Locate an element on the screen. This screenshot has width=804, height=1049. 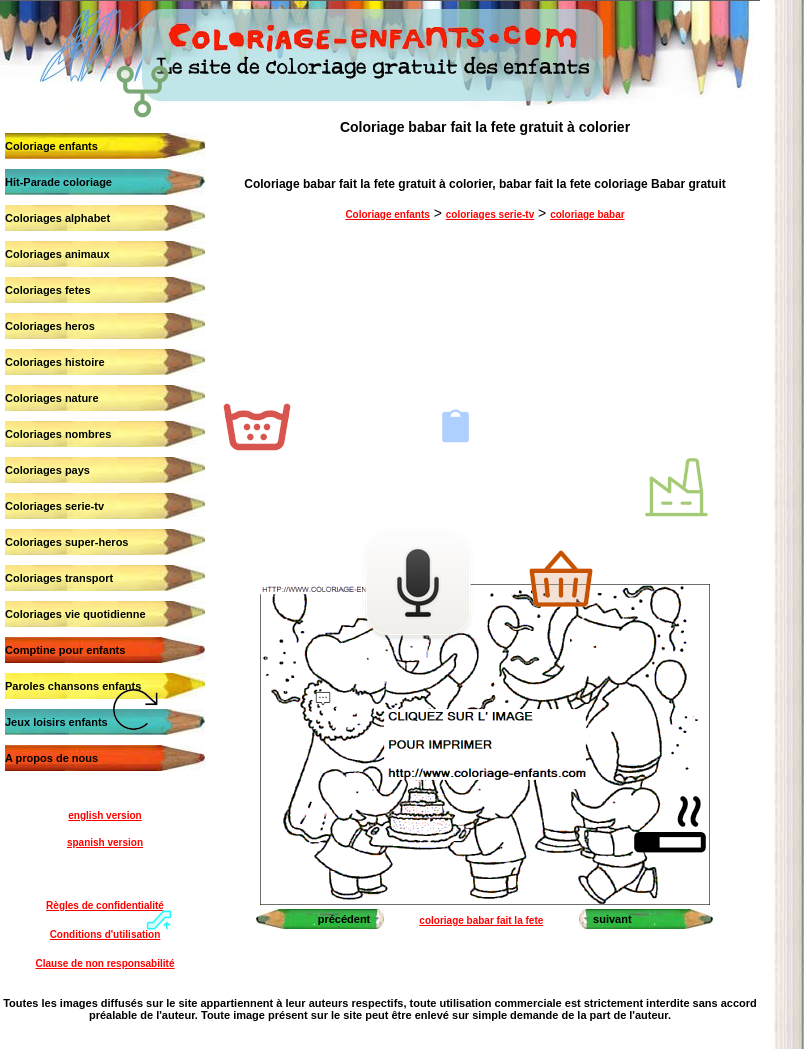
view your shopping basket is located at coordinates (561, 582).